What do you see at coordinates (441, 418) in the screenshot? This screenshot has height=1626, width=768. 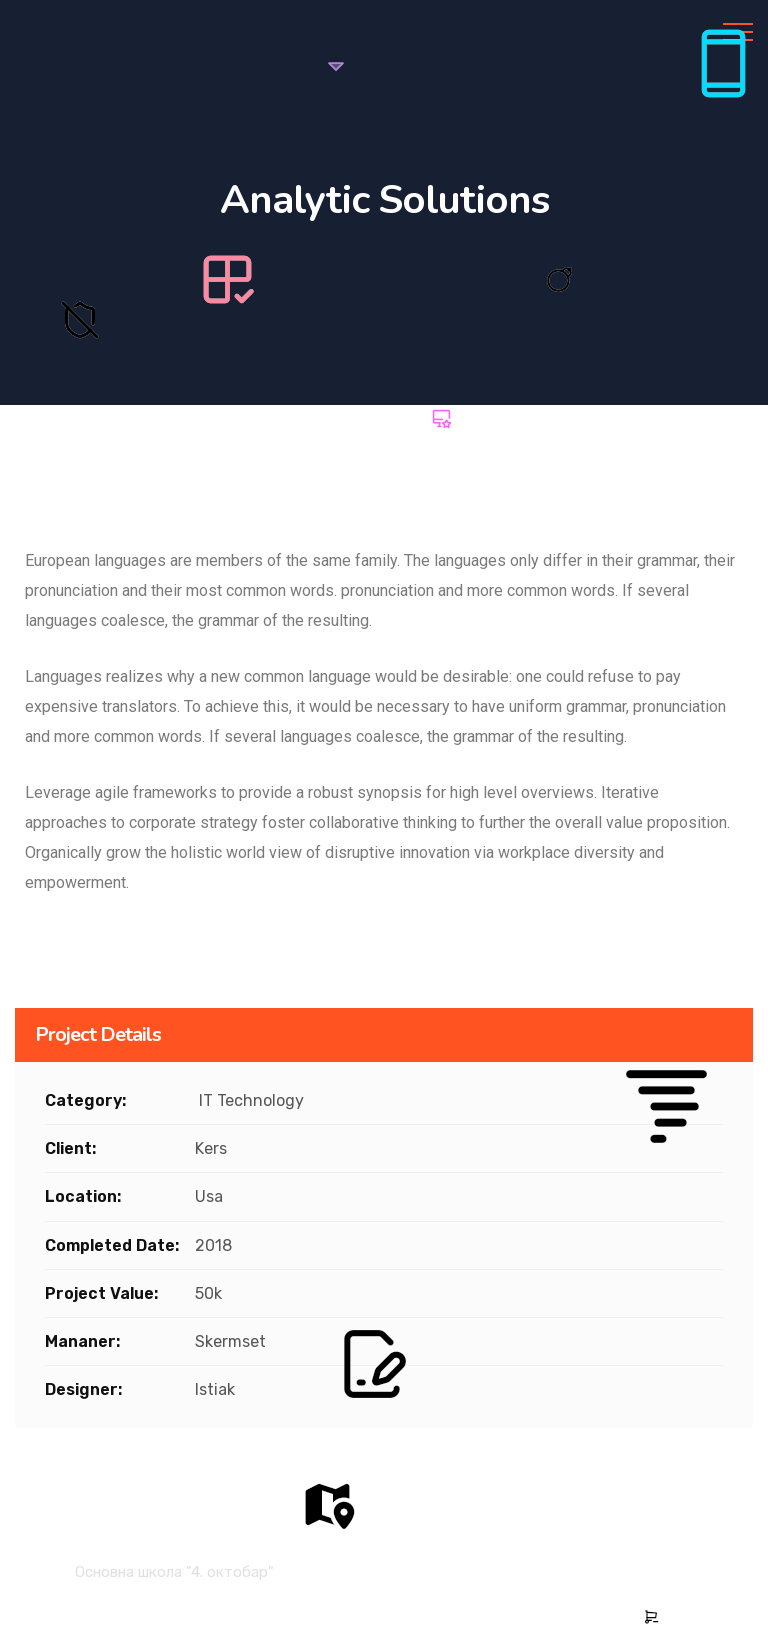 I see `mark this device as a favorite` at bounding box center [441, 418].